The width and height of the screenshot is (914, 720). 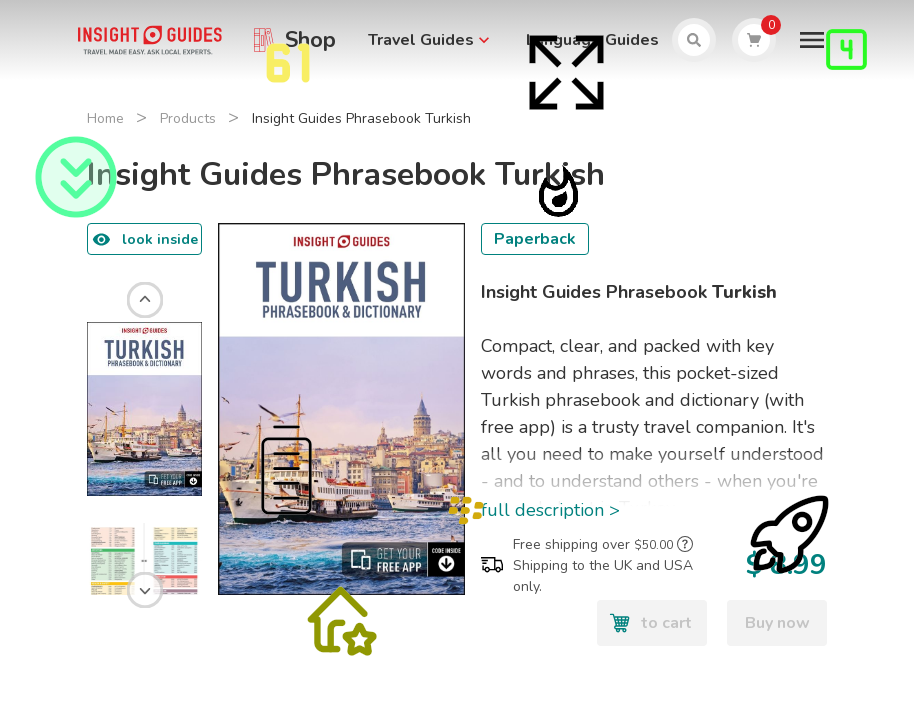 What do you see at coordinates (566, 72) in the screenshot?
I see `expand to fullscreen mode` at bounding box center [566, 72].